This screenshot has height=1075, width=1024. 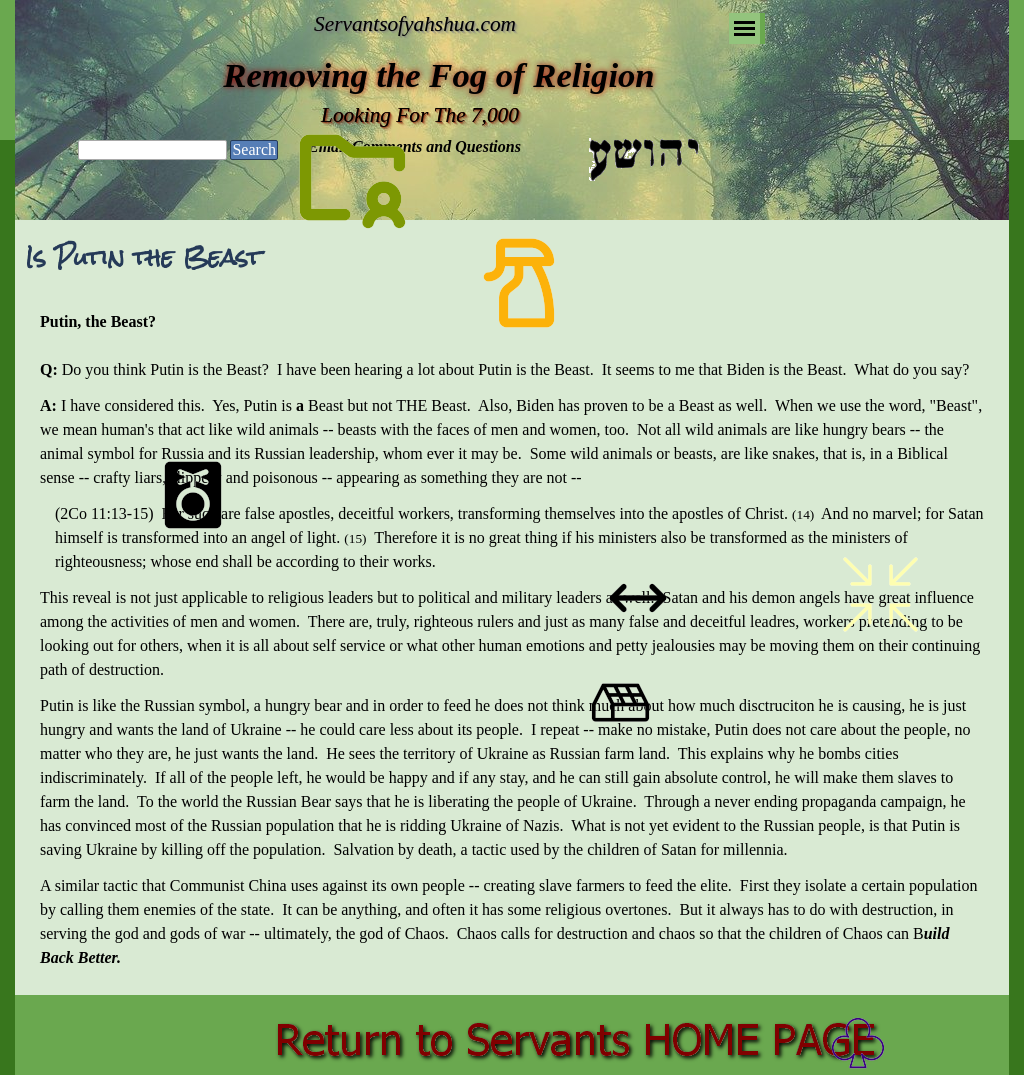 I want to click on resize element horizontally, so click(x=638, y=598).